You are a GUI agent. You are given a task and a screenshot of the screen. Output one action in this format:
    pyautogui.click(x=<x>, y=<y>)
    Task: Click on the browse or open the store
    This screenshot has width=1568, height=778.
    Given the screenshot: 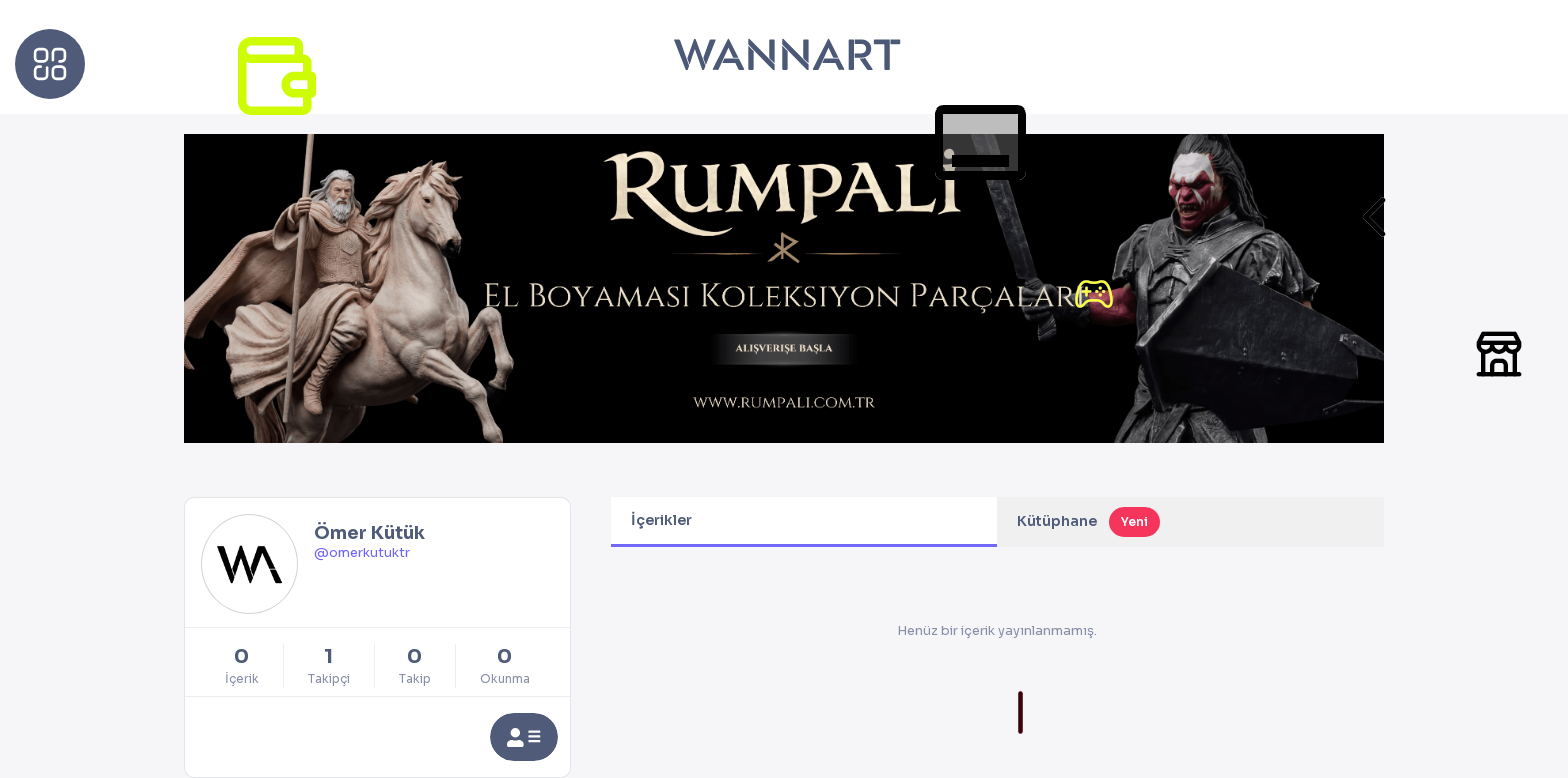 What is the action you would take?
    pyautogui.click(x=1499, y=354)
    